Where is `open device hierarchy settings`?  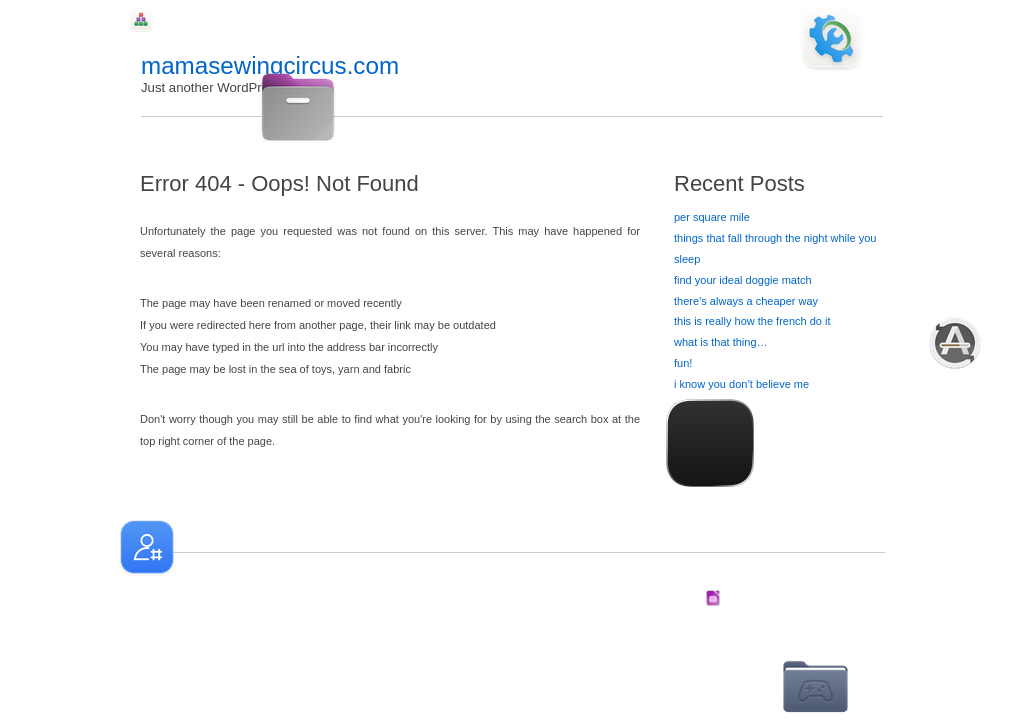
open device hierarchy settings is located at coordinates (141, 20).